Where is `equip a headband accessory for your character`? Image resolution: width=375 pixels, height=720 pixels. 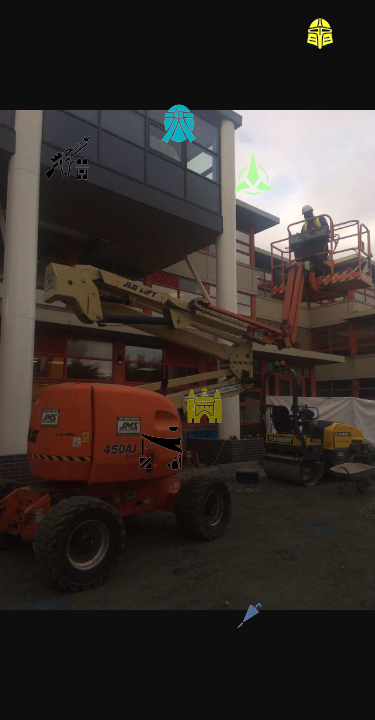 equip a headband accessory for your character is located at coordinates (179, 124).